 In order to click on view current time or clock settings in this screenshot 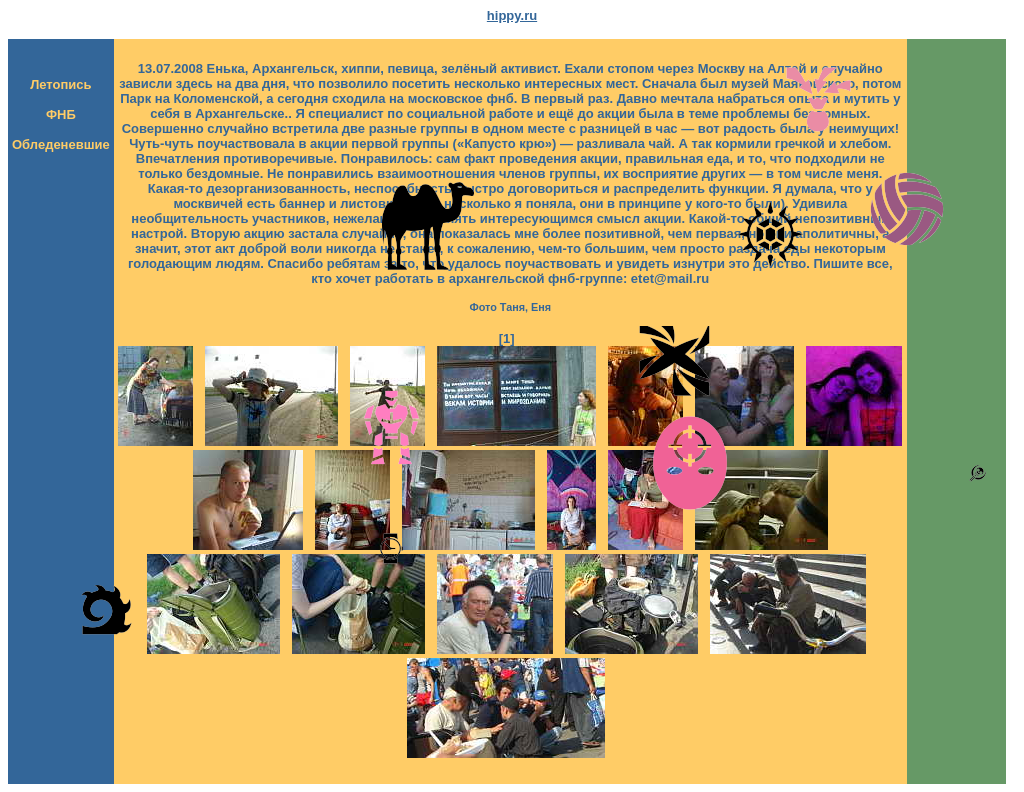, I will do `click(390, 548)`.